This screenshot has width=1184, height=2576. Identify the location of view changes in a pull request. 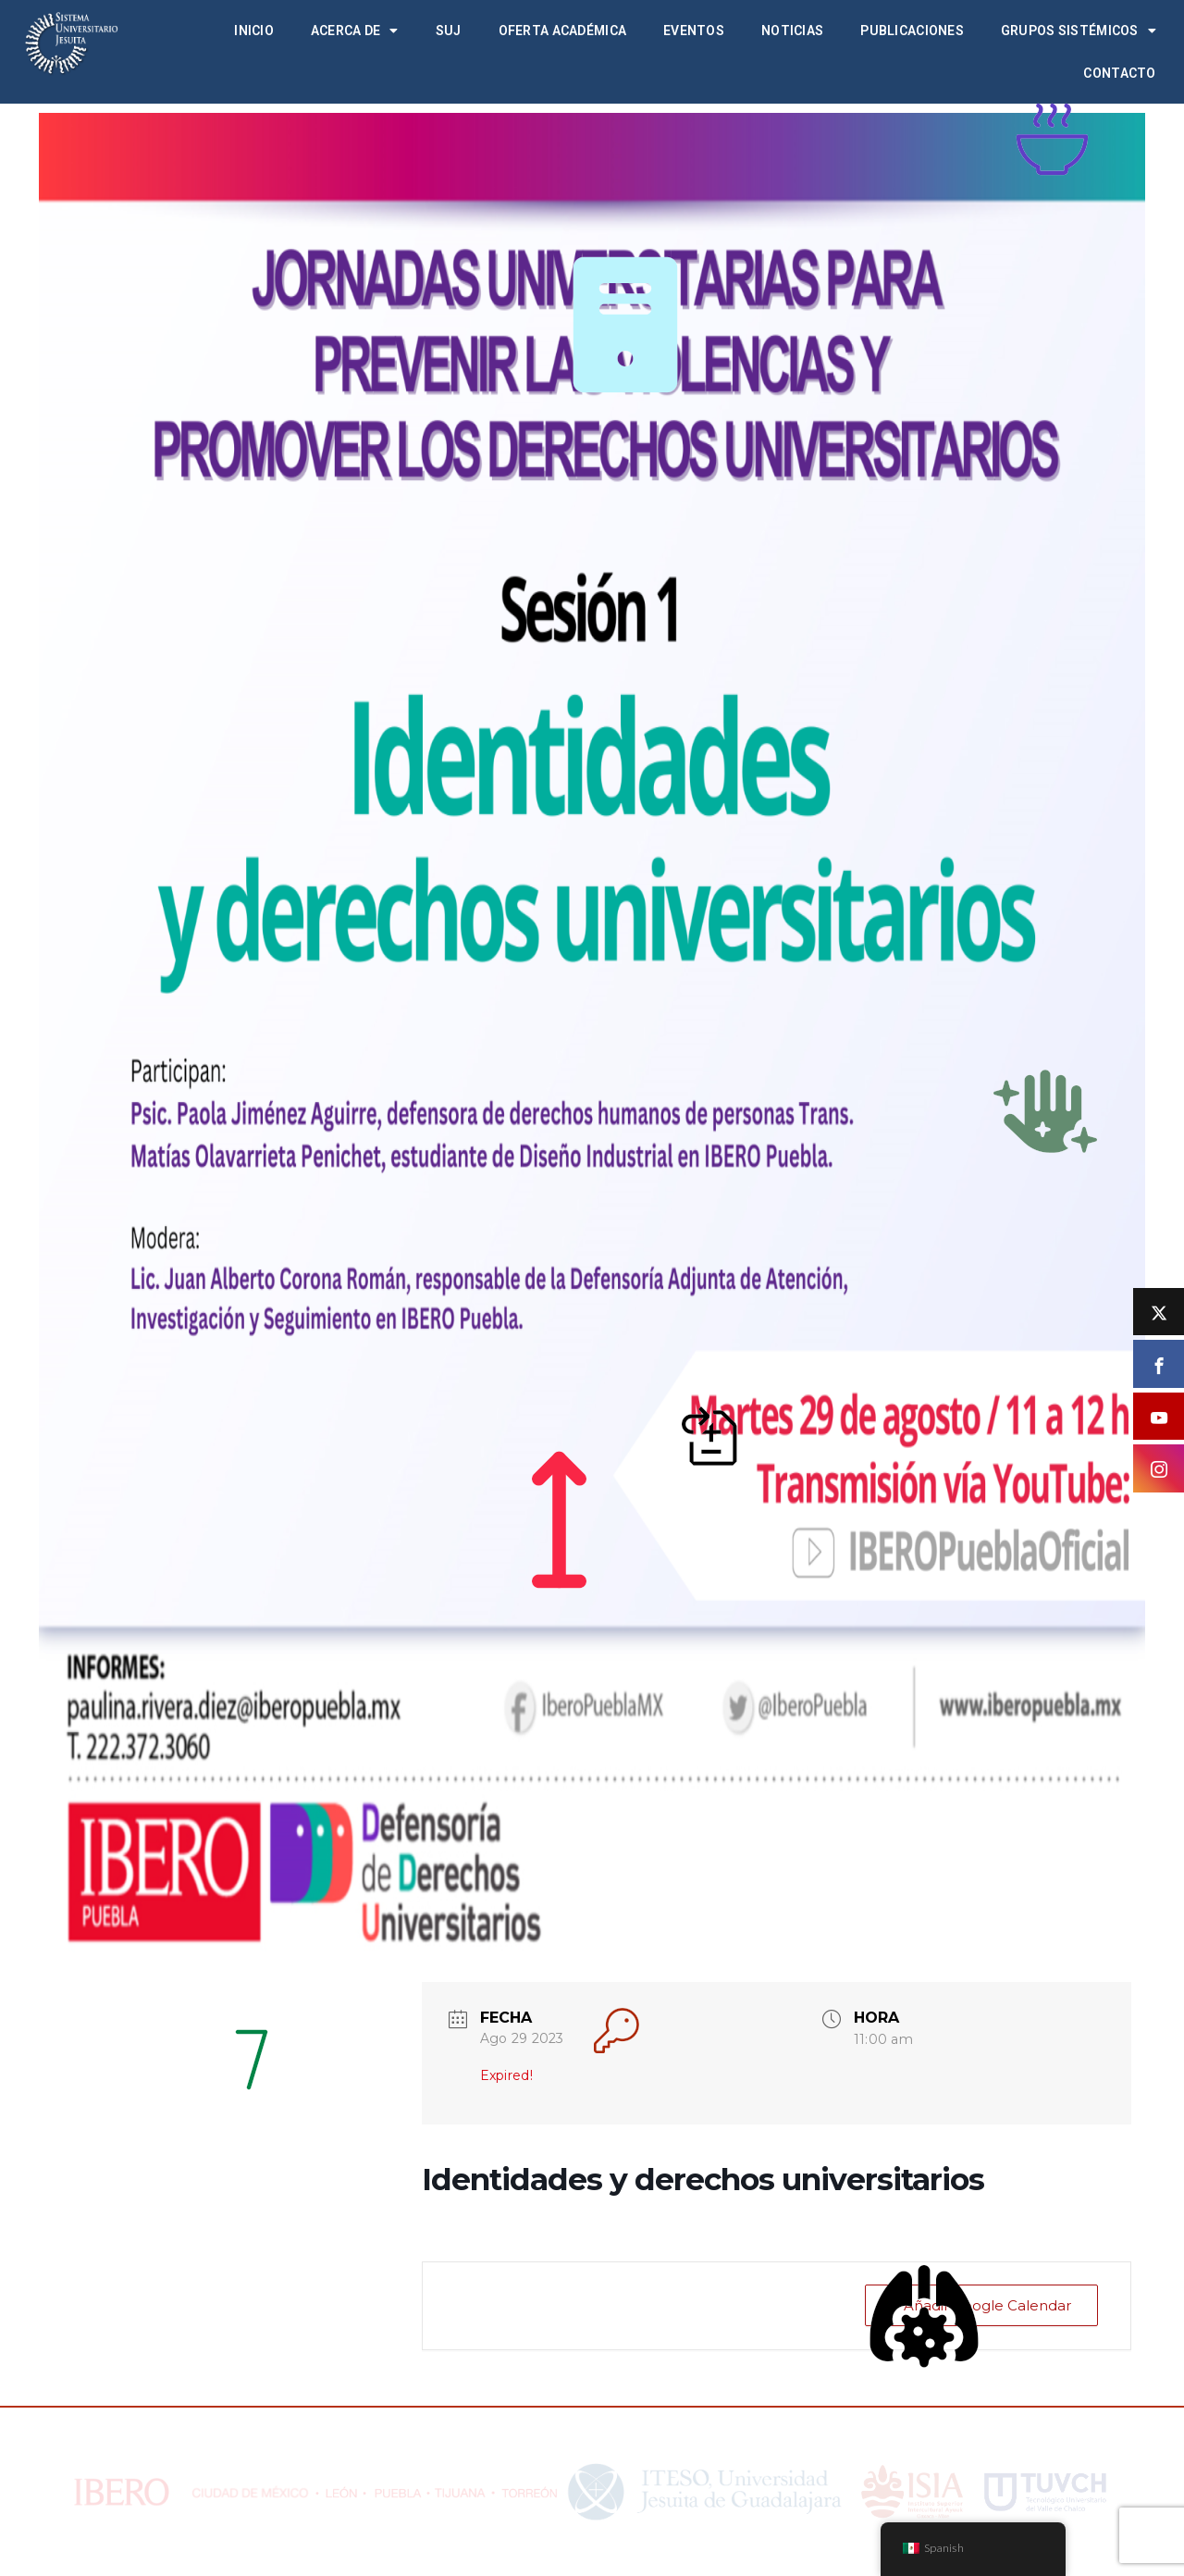
(713, 1438).